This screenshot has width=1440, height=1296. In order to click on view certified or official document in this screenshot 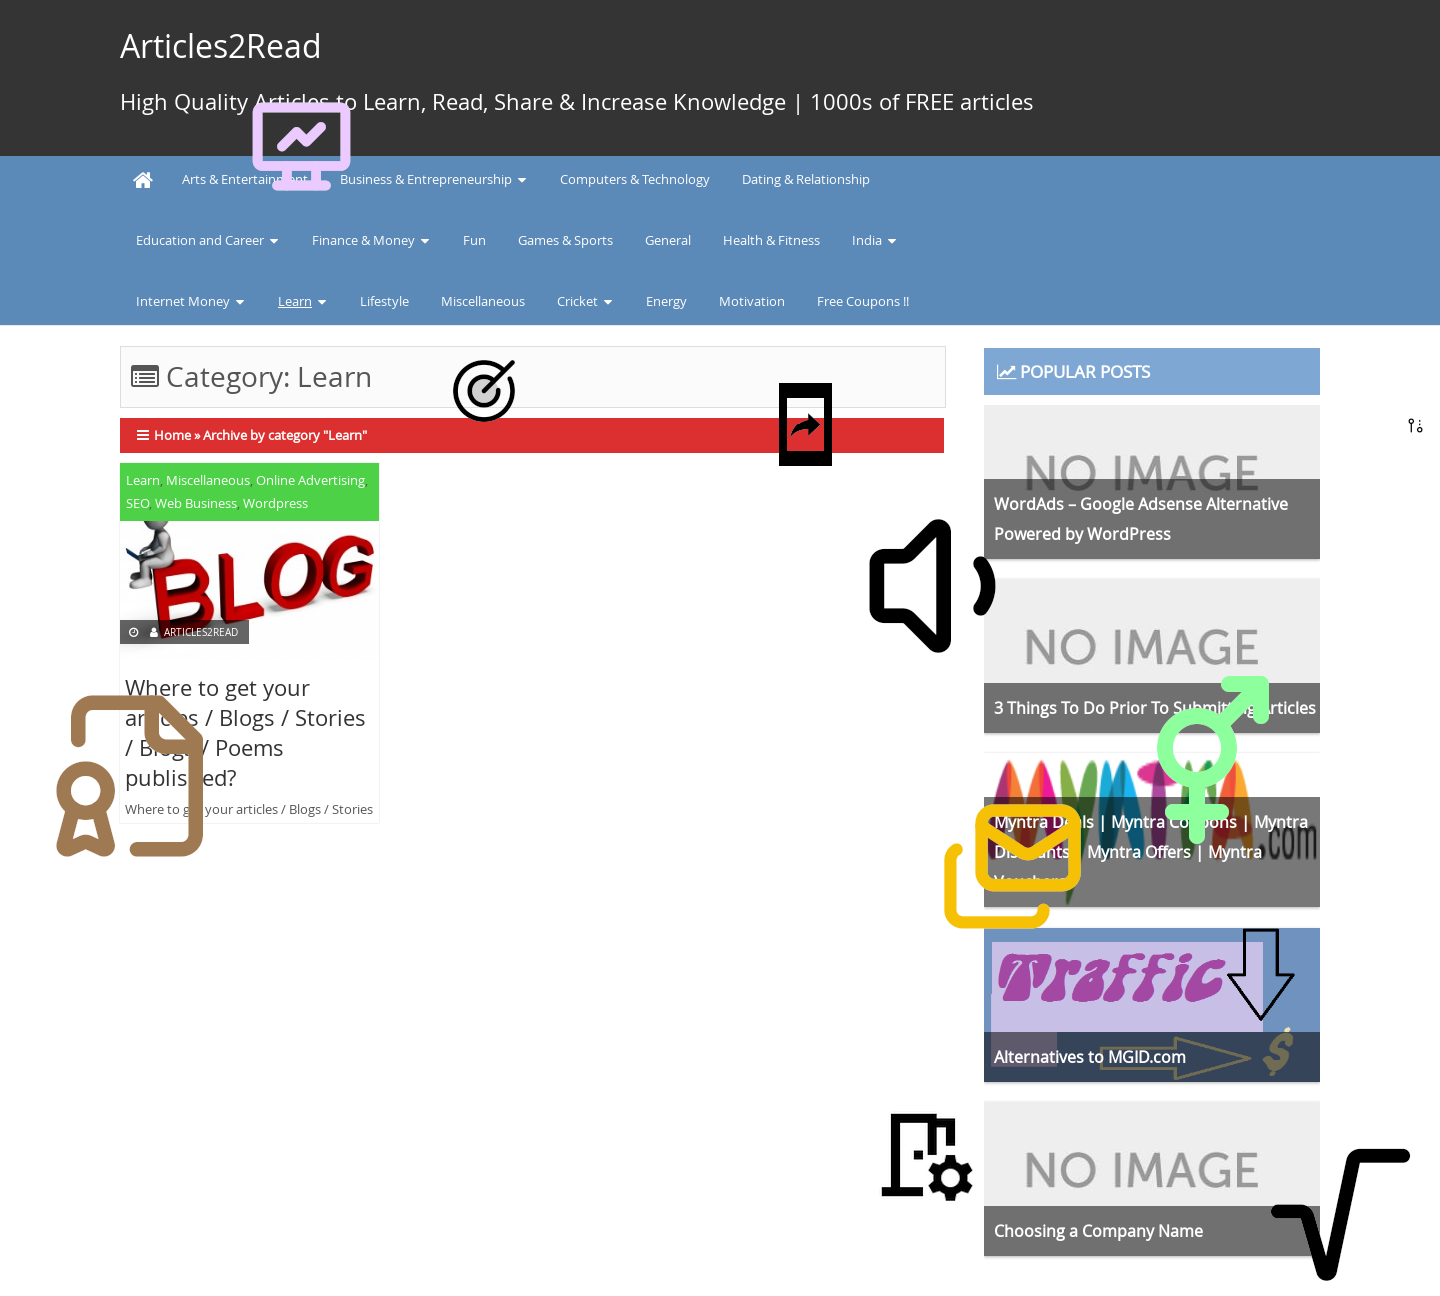, I will do `click(137, 776)`.